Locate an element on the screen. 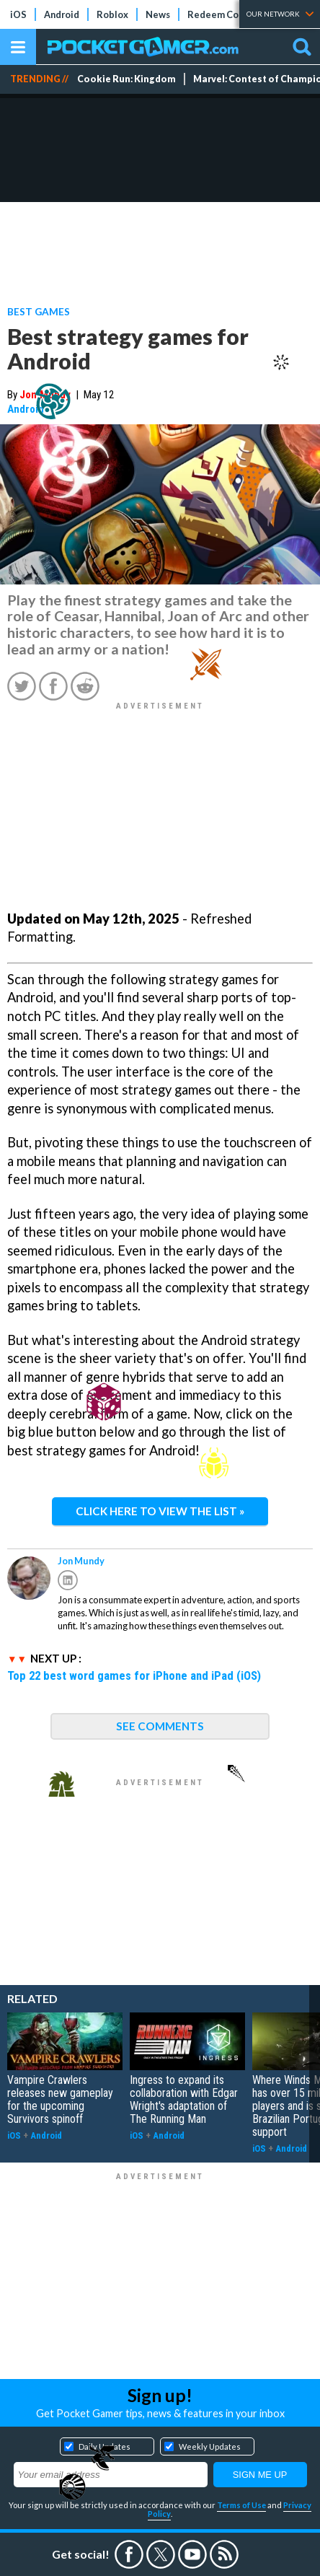  indicates maximum security or multi-factor authentication enabled is located at coordinates (53, 401).